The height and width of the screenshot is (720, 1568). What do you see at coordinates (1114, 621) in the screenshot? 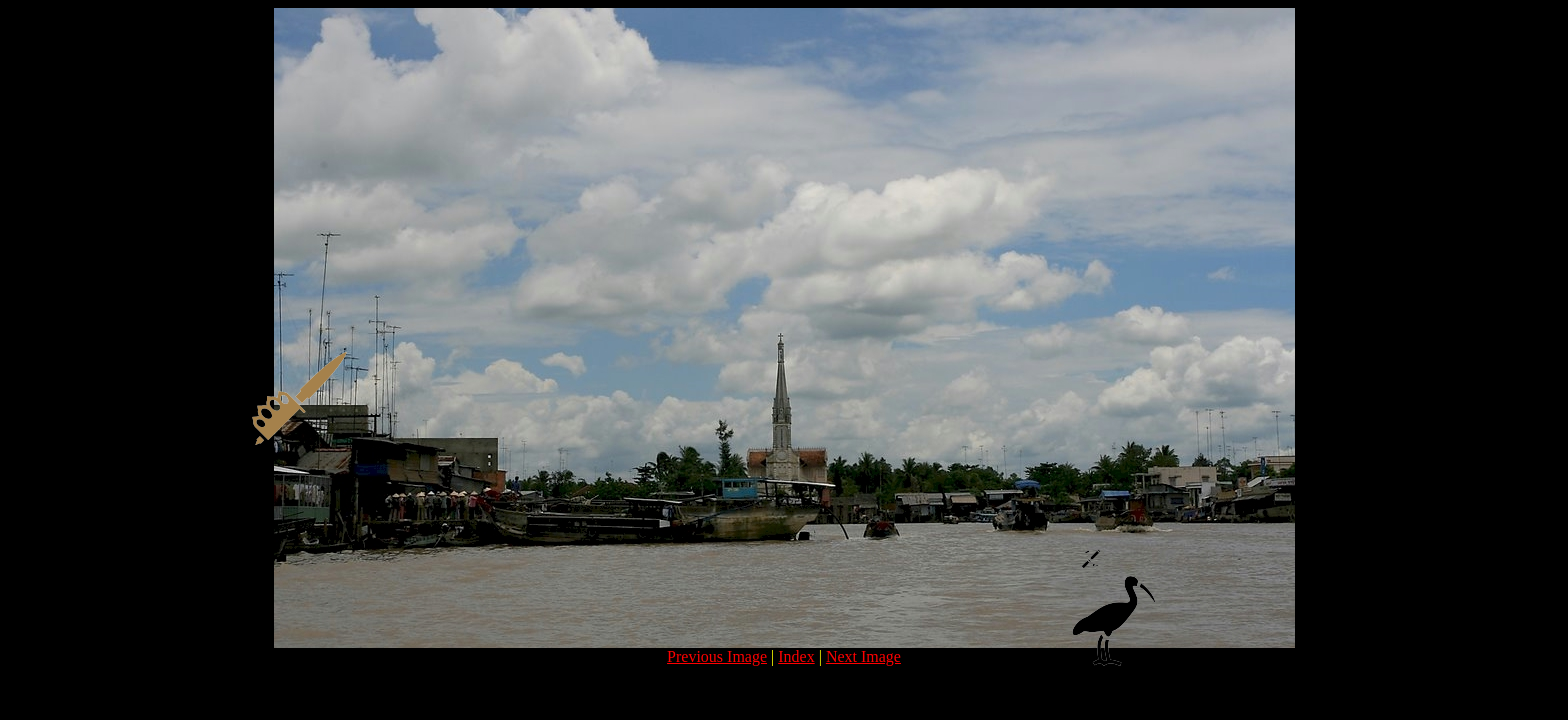
I see `ibis bird icon for wildlife or nature category` at bounding box center [1114, 621].